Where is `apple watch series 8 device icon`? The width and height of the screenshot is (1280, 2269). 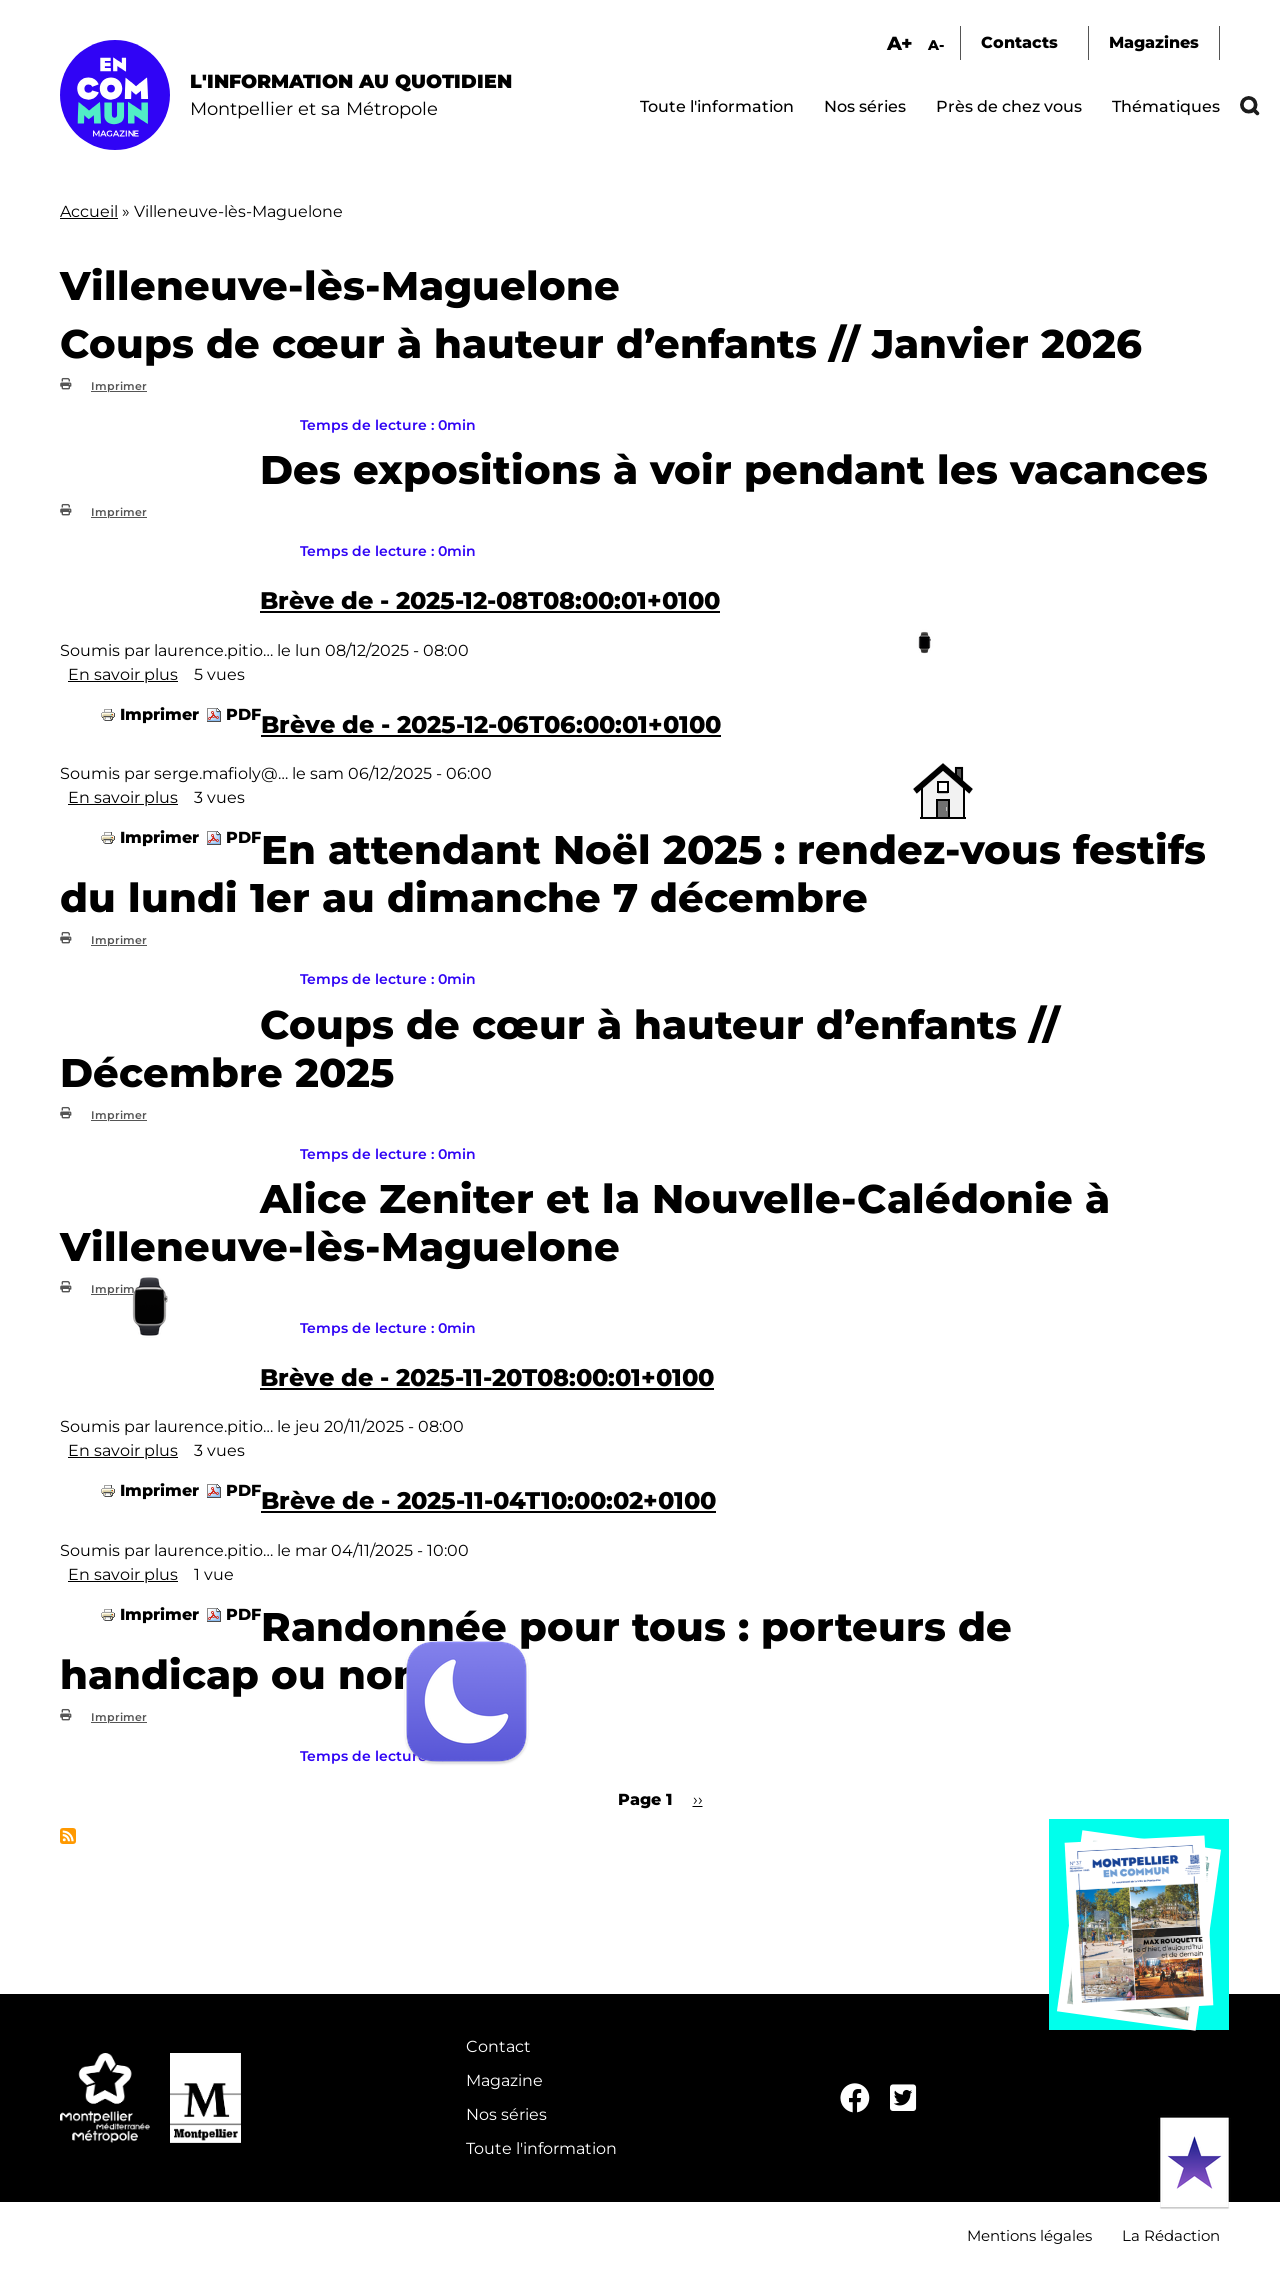
apple watch series 8 device icon is located at coordinates (149, 1306).